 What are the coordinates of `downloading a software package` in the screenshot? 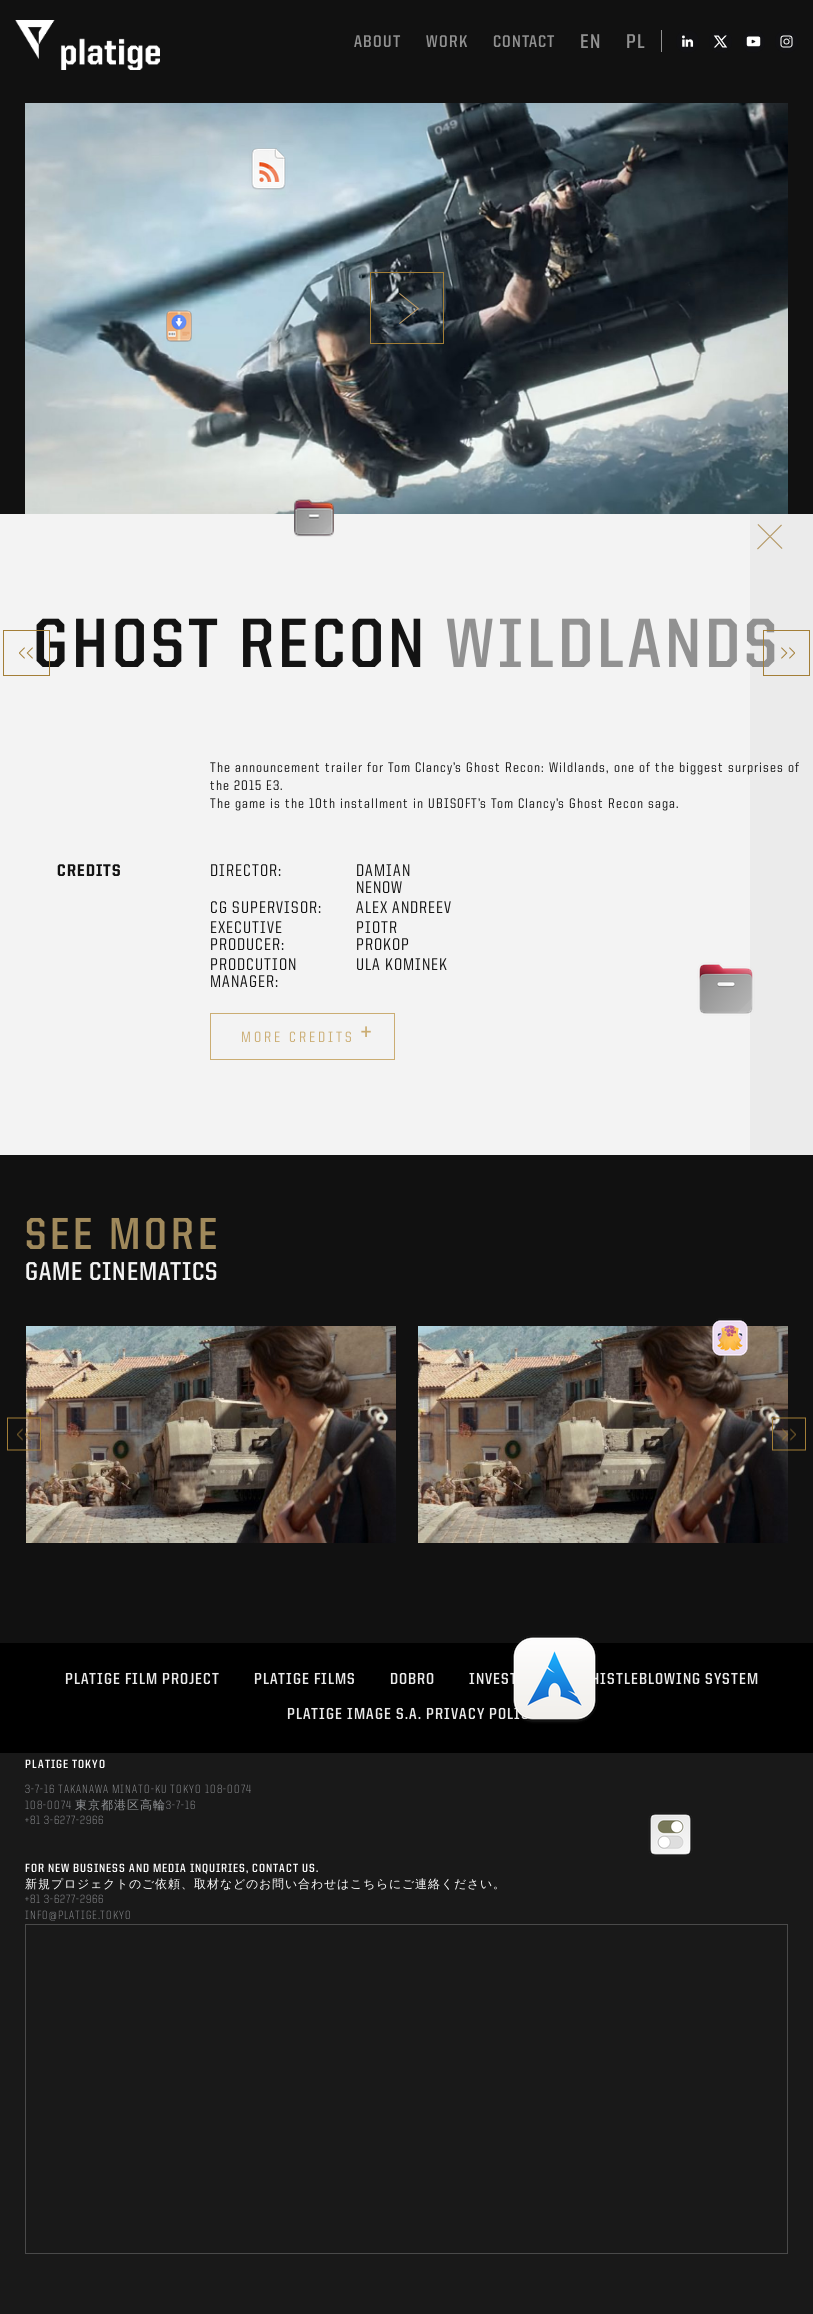 It's located at (179, 326).